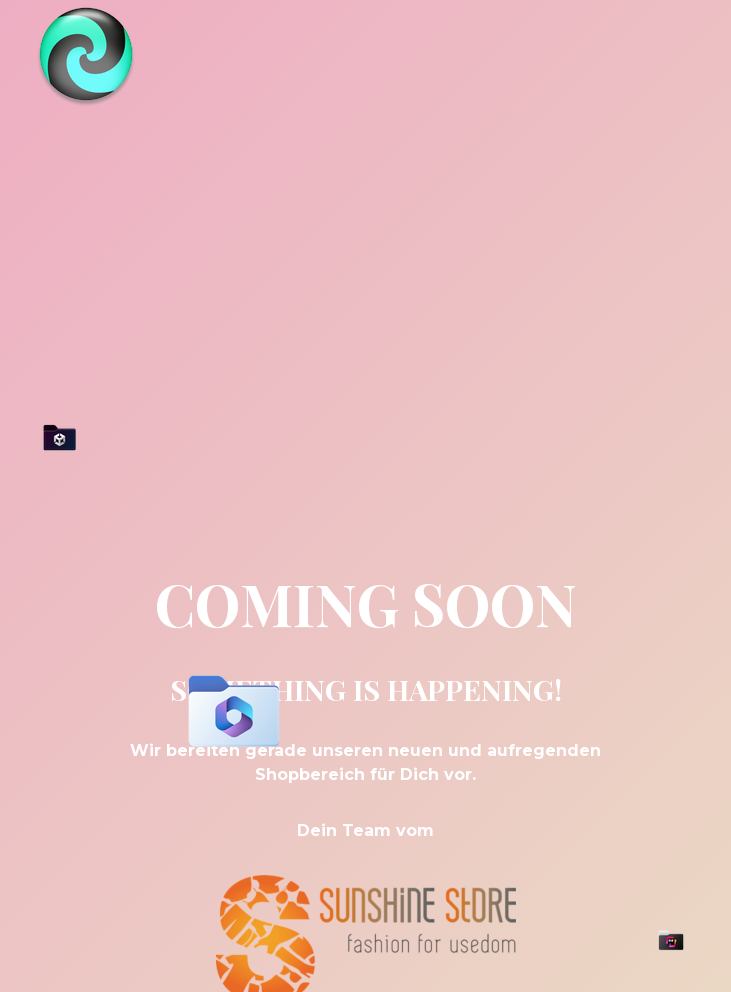  I want to click on open microsoft 365 files folder, so click(233, 713).